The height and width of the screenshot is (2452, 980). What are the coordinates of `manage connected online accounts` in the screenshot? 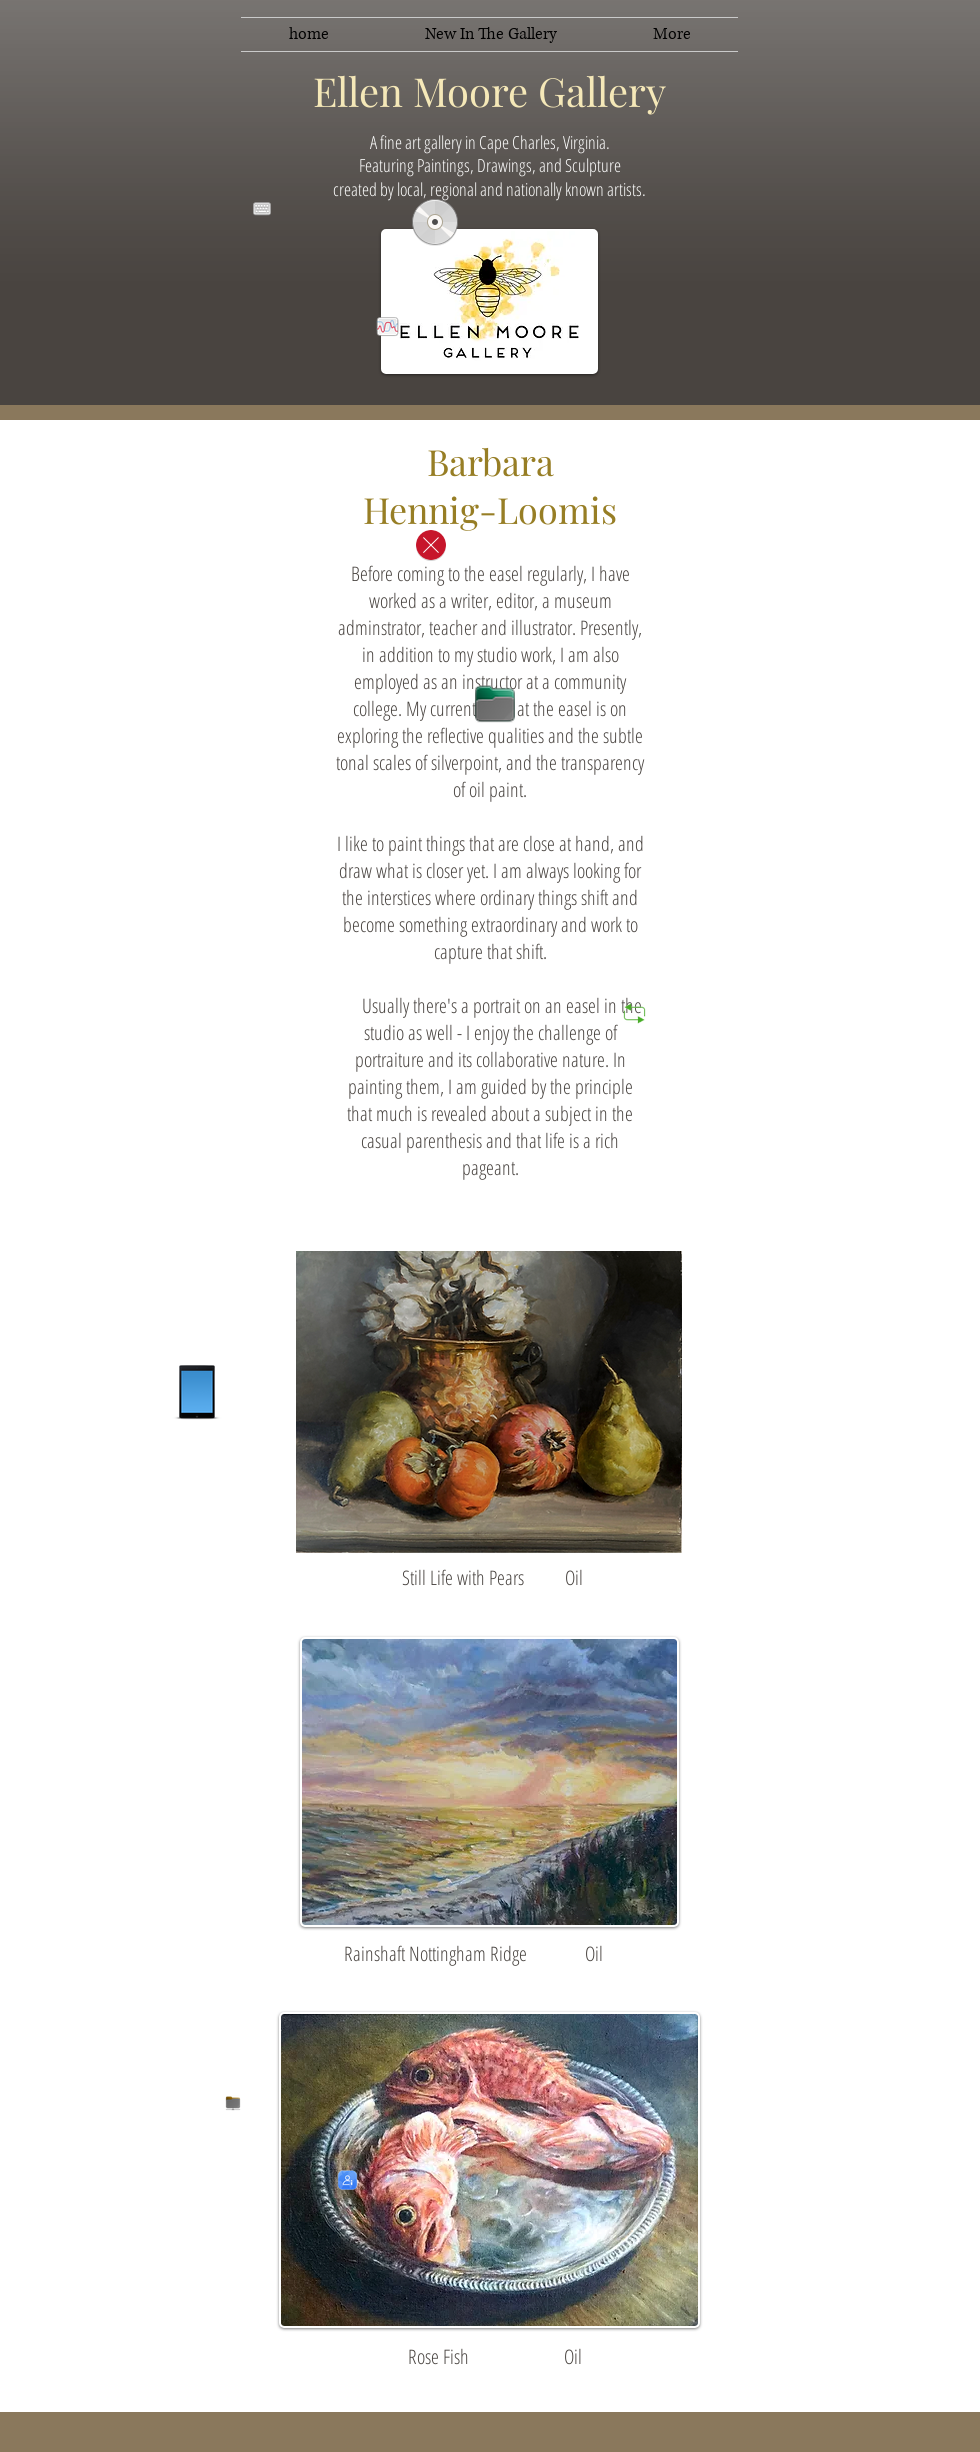 It's located at (347, 2180).